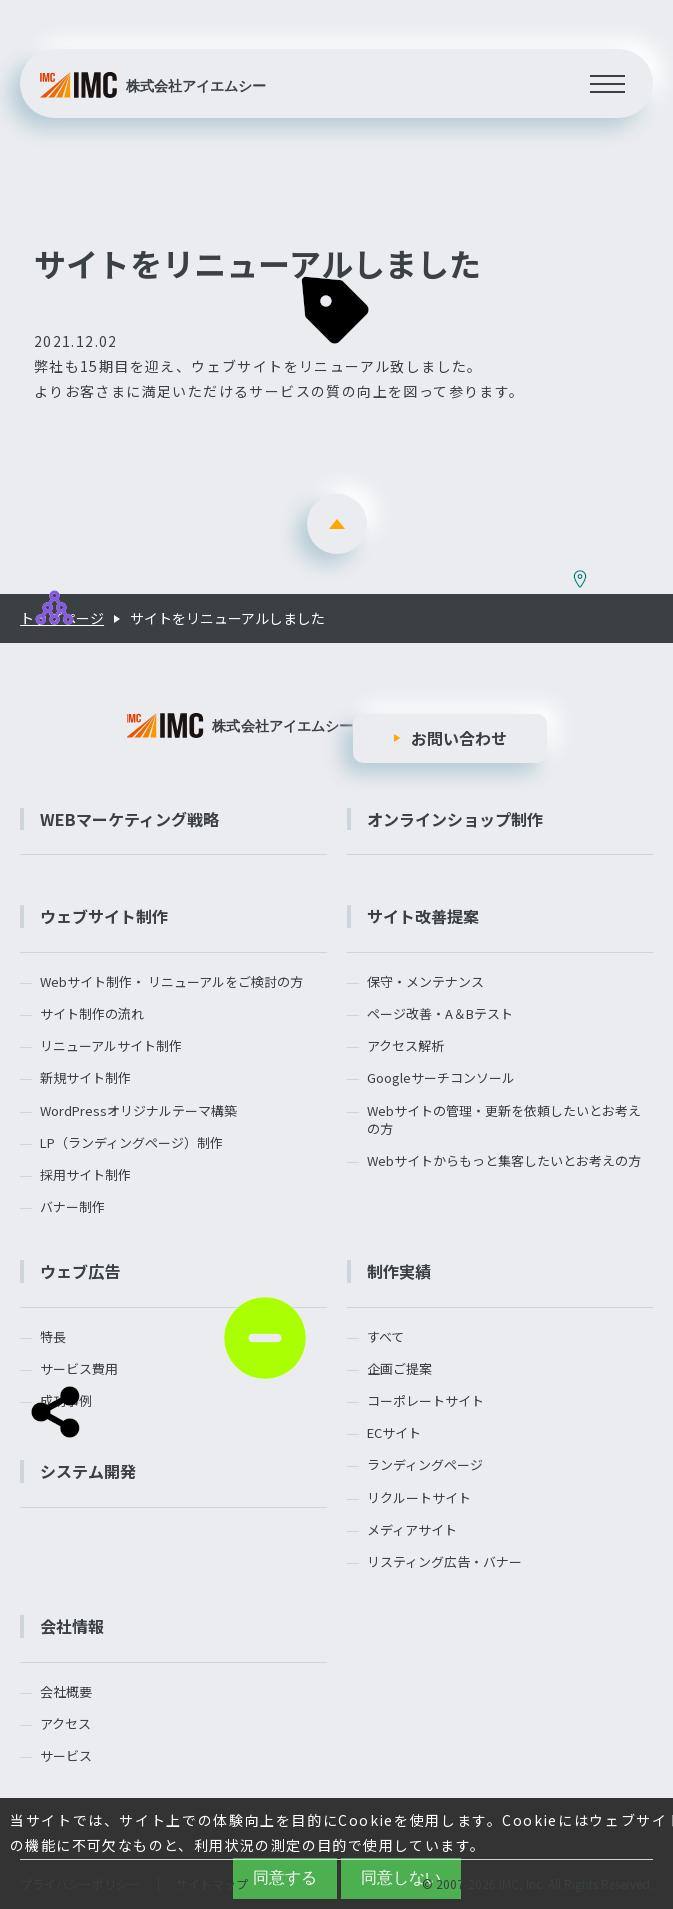 The height and width of the screenshot is (1909, 673). Describe the element at coordinates (54, 607) in the screenshot. I see `view organizational hierarchy` at that location.